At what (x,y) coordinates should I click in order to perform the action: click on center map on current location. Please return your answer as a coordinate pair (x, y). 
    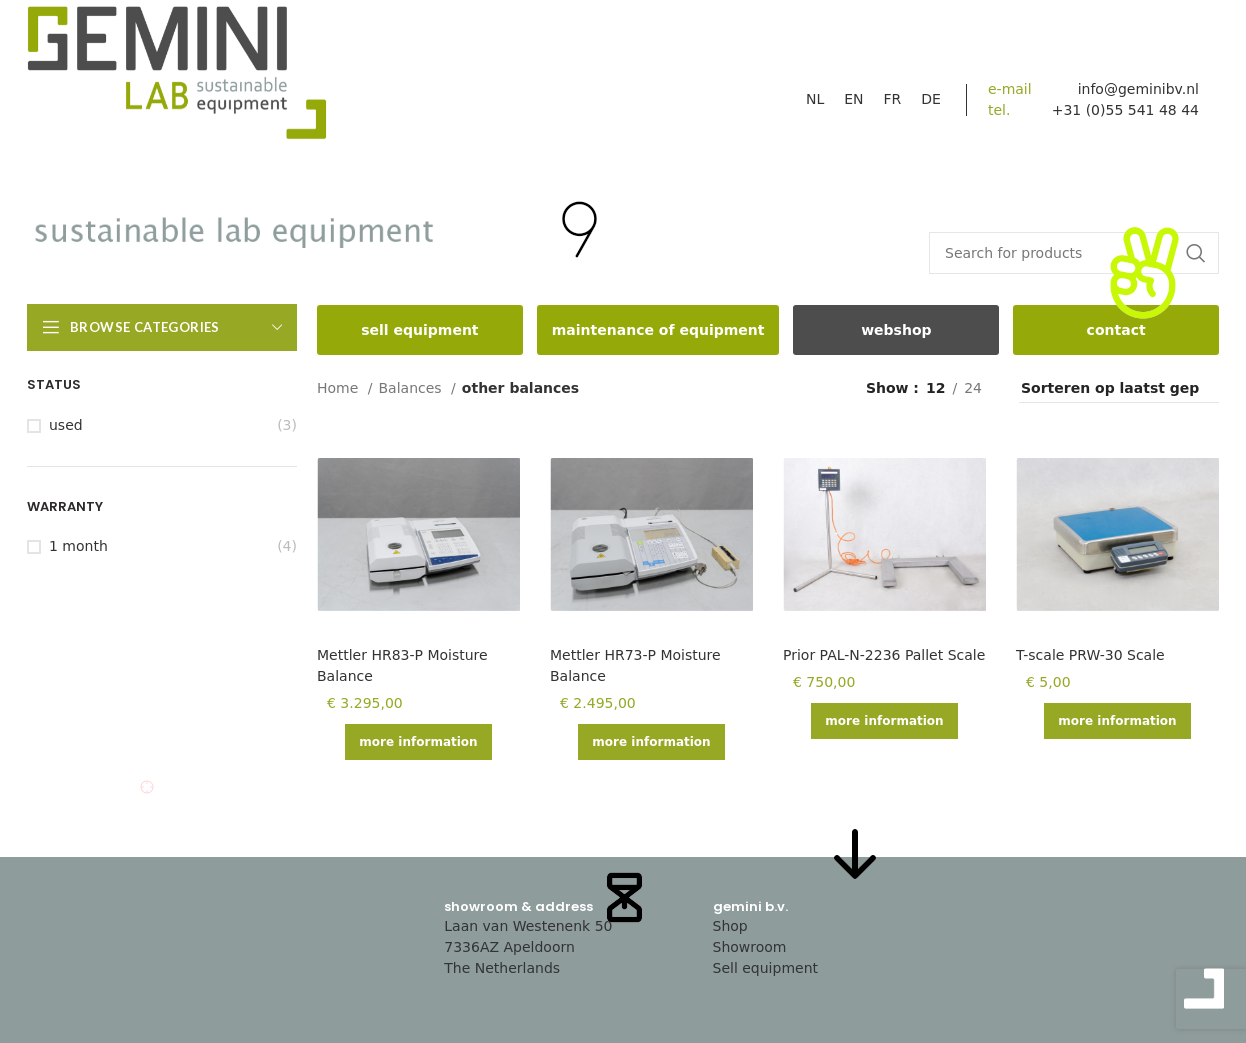
    Looking at the image, I should click on (147, 787).